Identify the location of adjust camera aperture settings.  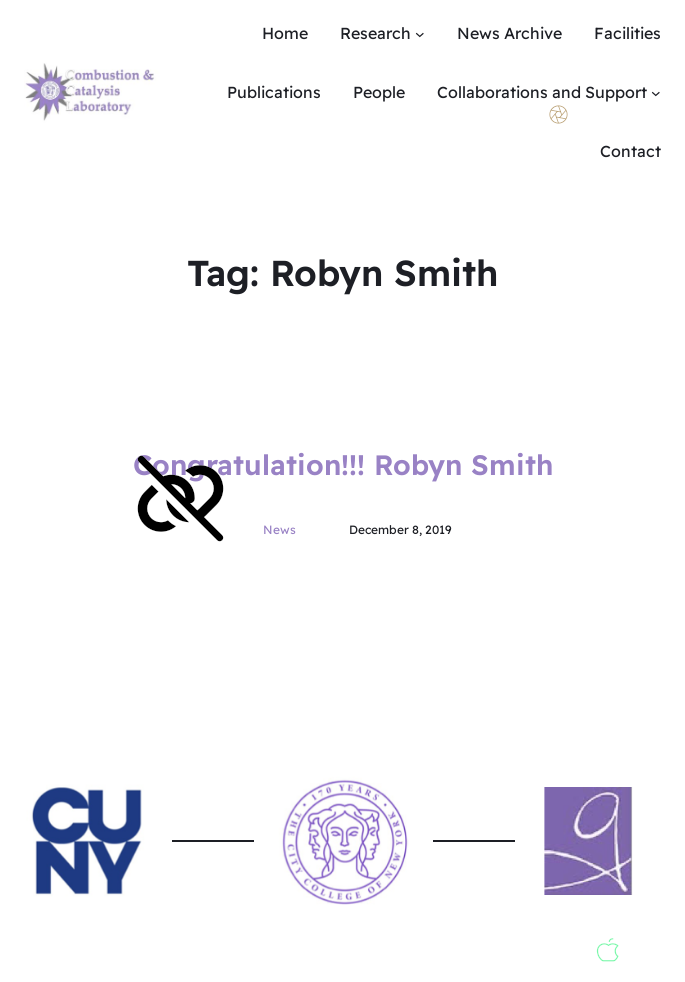
(558, 114).